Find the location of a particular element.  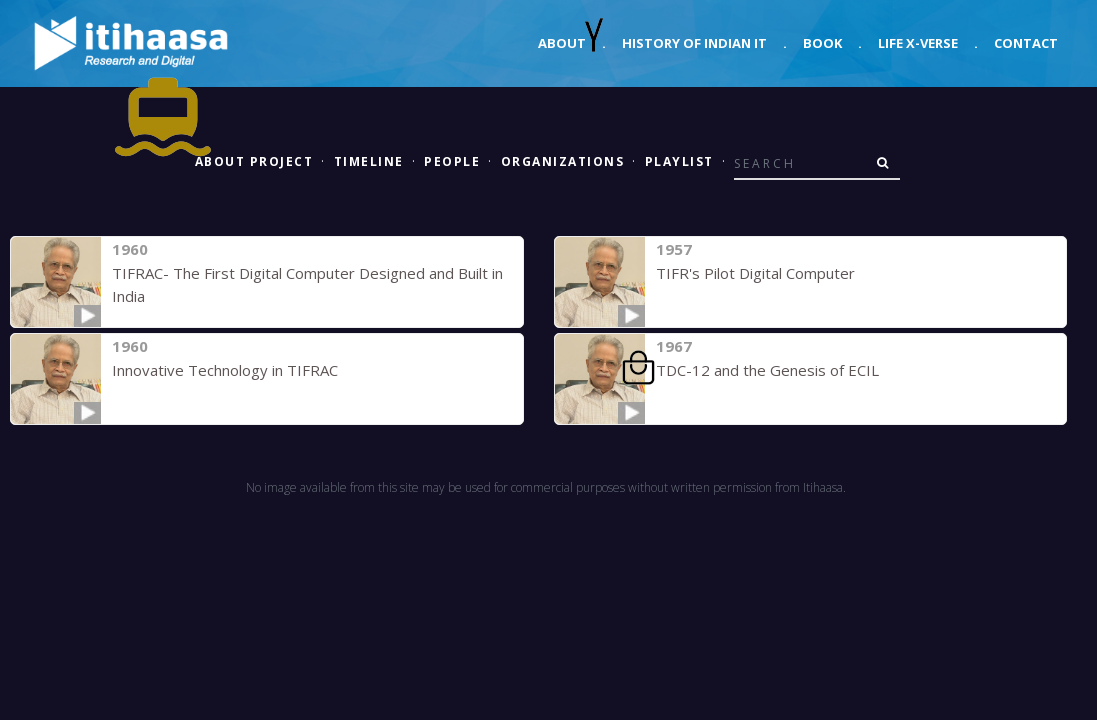

view your shopping bag is located at coordinates (638, 367).